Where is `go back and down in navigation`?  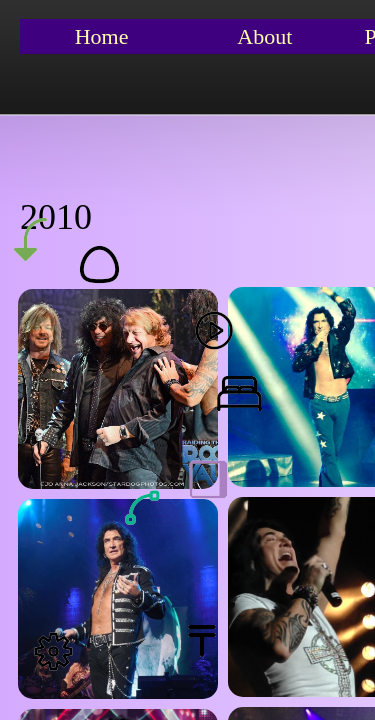 go back and down in navigation is located at coordinates (30, 239).